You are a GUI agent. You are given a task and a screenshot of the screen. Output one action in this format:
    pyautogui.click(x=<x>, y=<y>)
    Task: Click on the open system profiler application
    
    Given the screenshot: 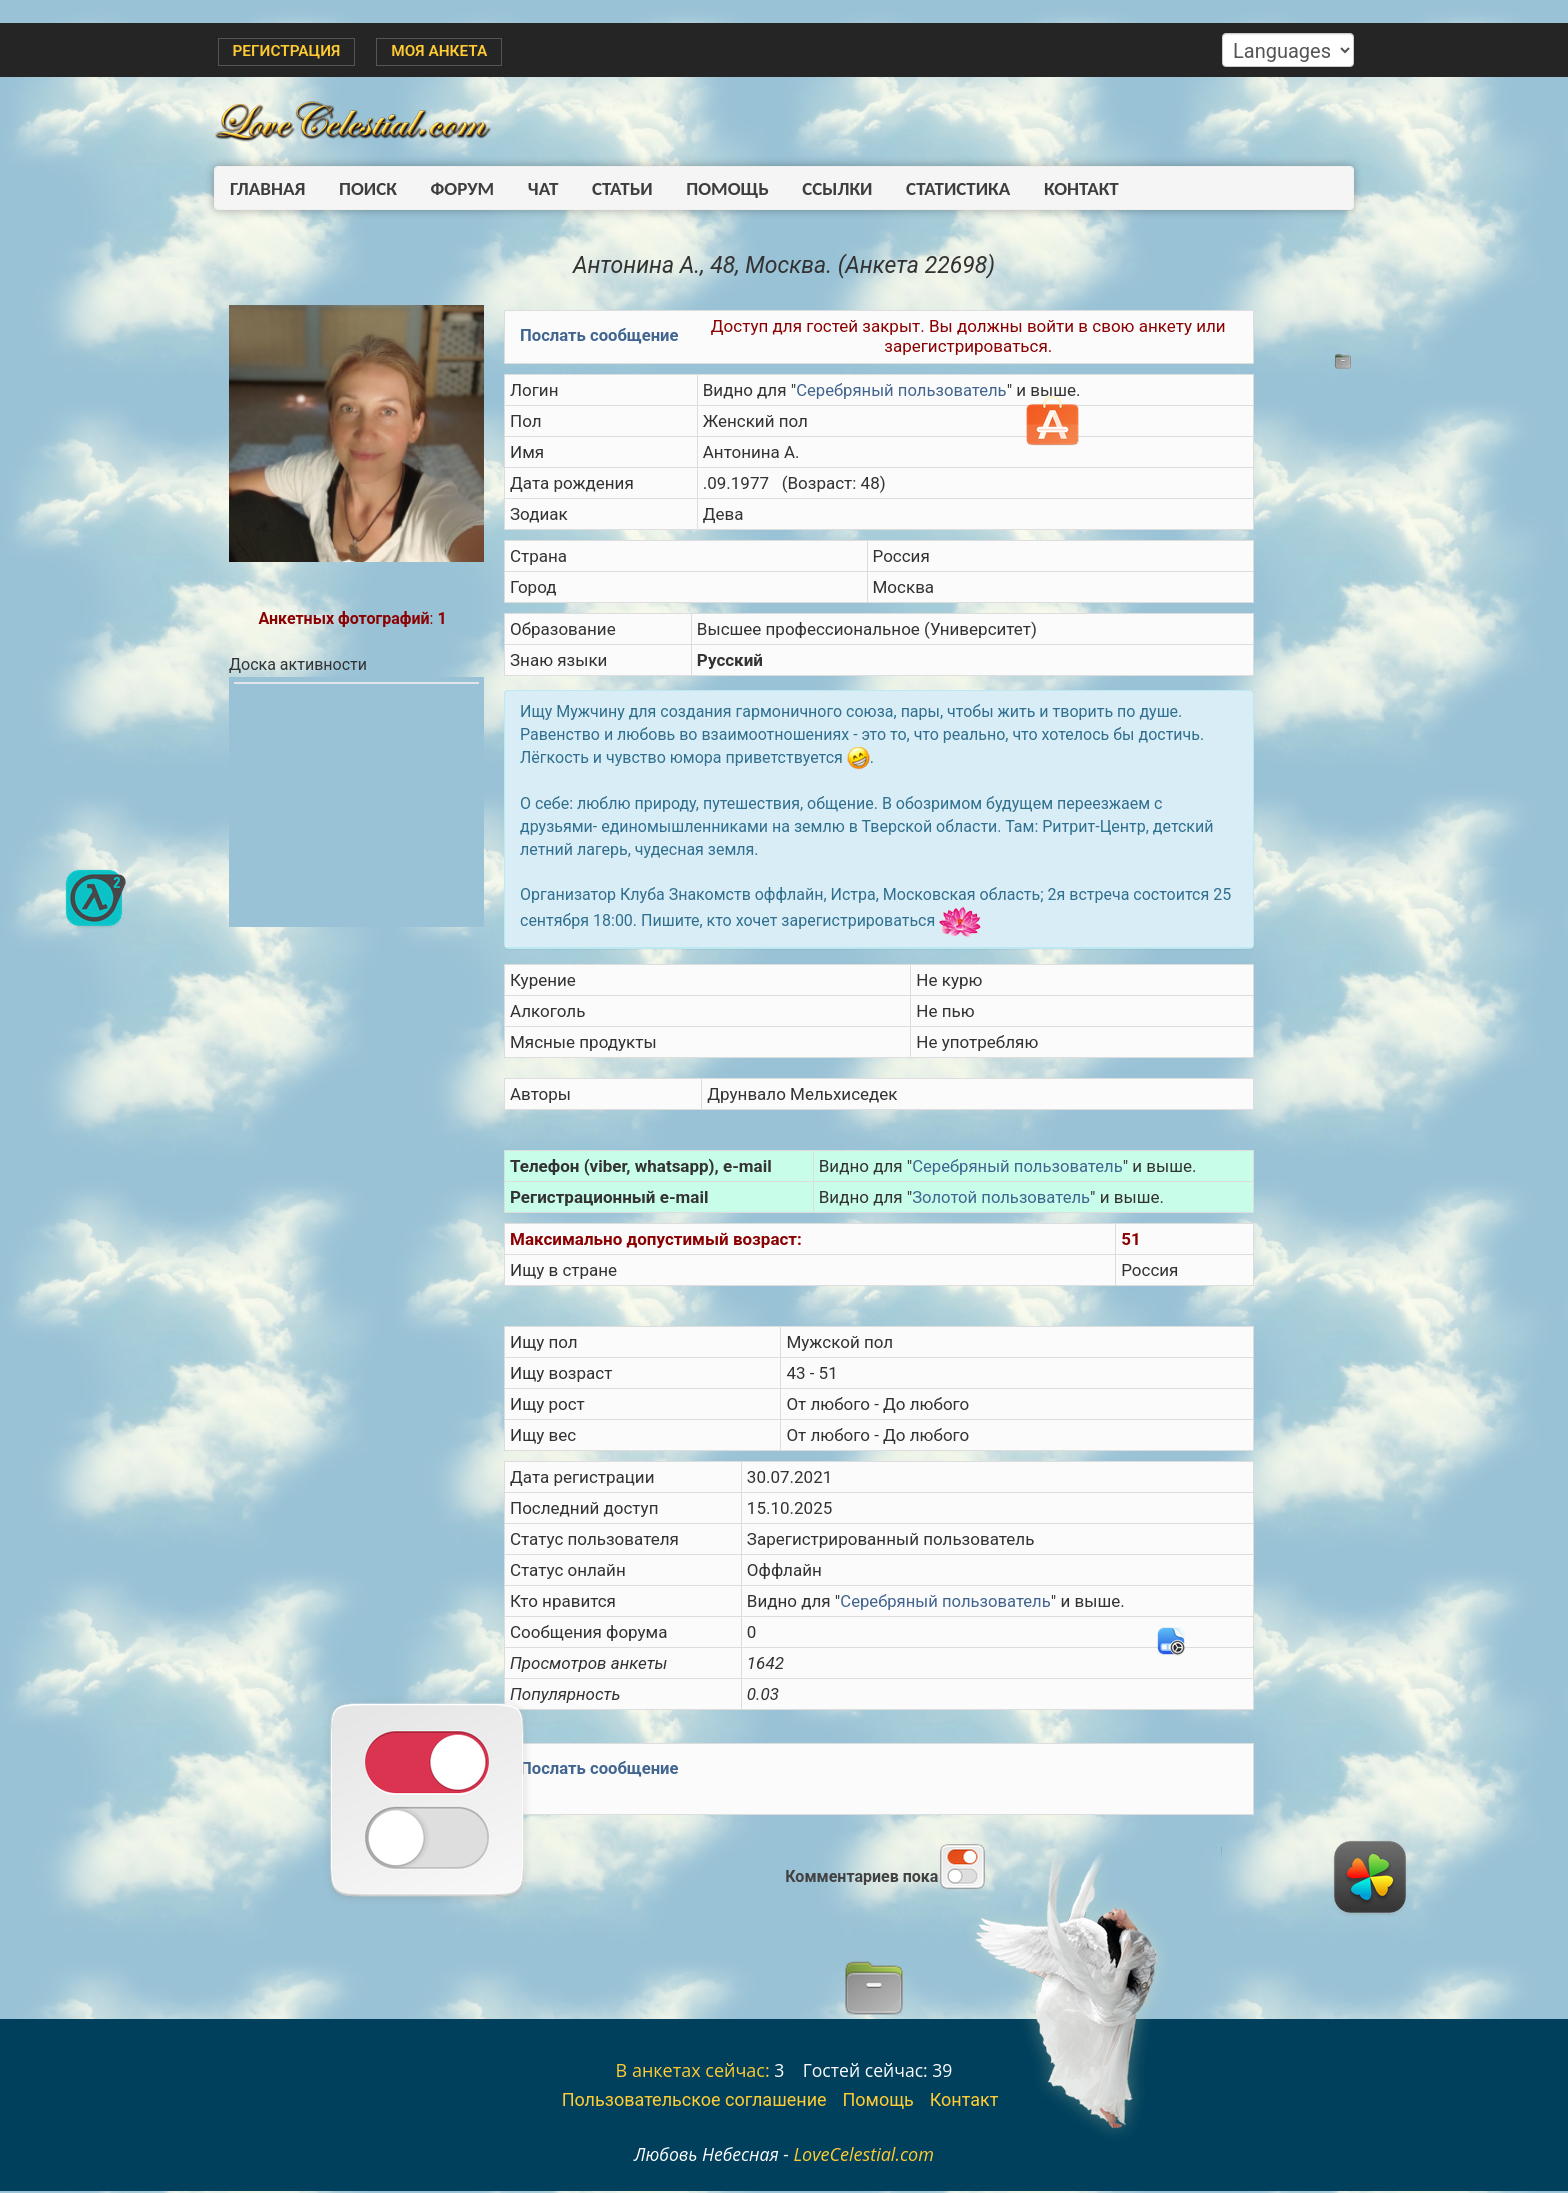 What is the action you would take?
    pyautogui.click(x=1171, y=1641)
    